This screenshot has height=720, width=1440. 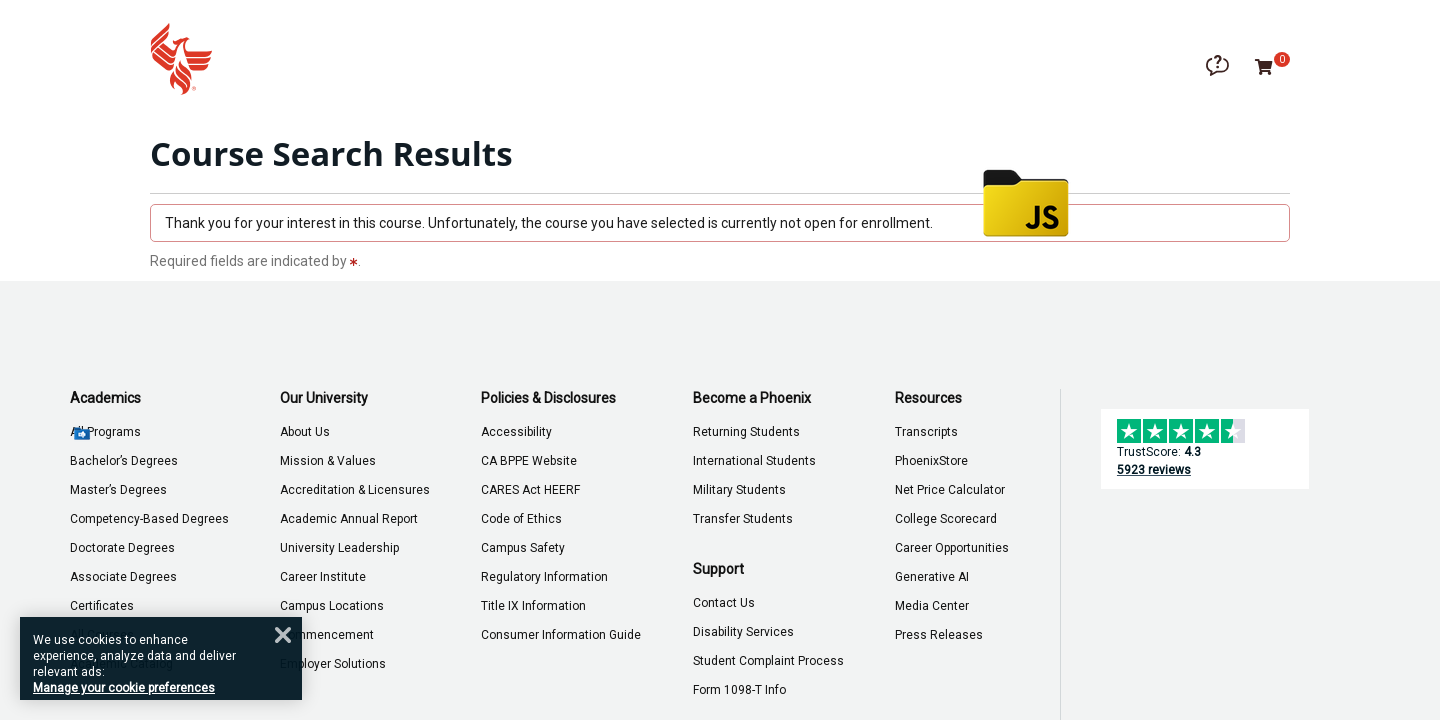 I want to click on open folder containing javascript files, so click(x=1025, y=205).